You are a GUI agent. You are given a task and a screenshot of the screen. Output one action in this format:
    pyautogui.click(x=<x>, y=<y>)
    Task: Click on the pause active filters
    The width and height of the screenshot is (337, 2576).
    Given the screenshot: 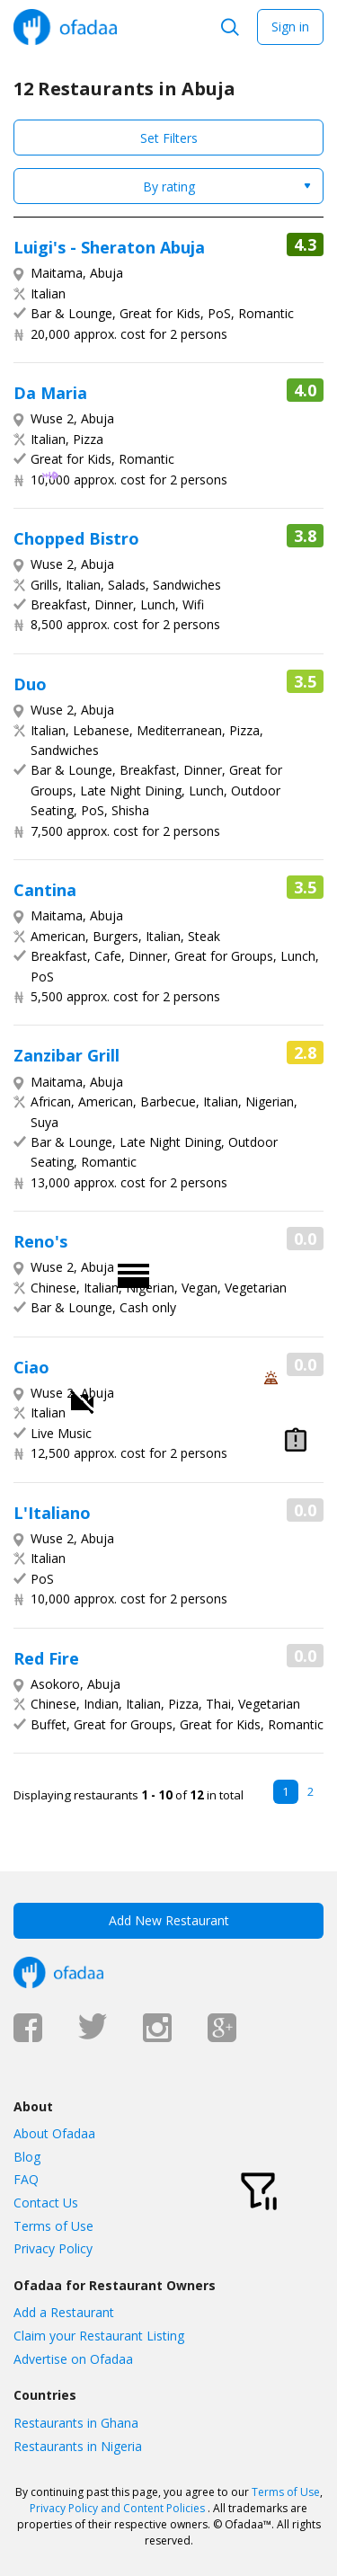 What is the action you would take?
    pyautogui.click(x=258, y=2190)
    